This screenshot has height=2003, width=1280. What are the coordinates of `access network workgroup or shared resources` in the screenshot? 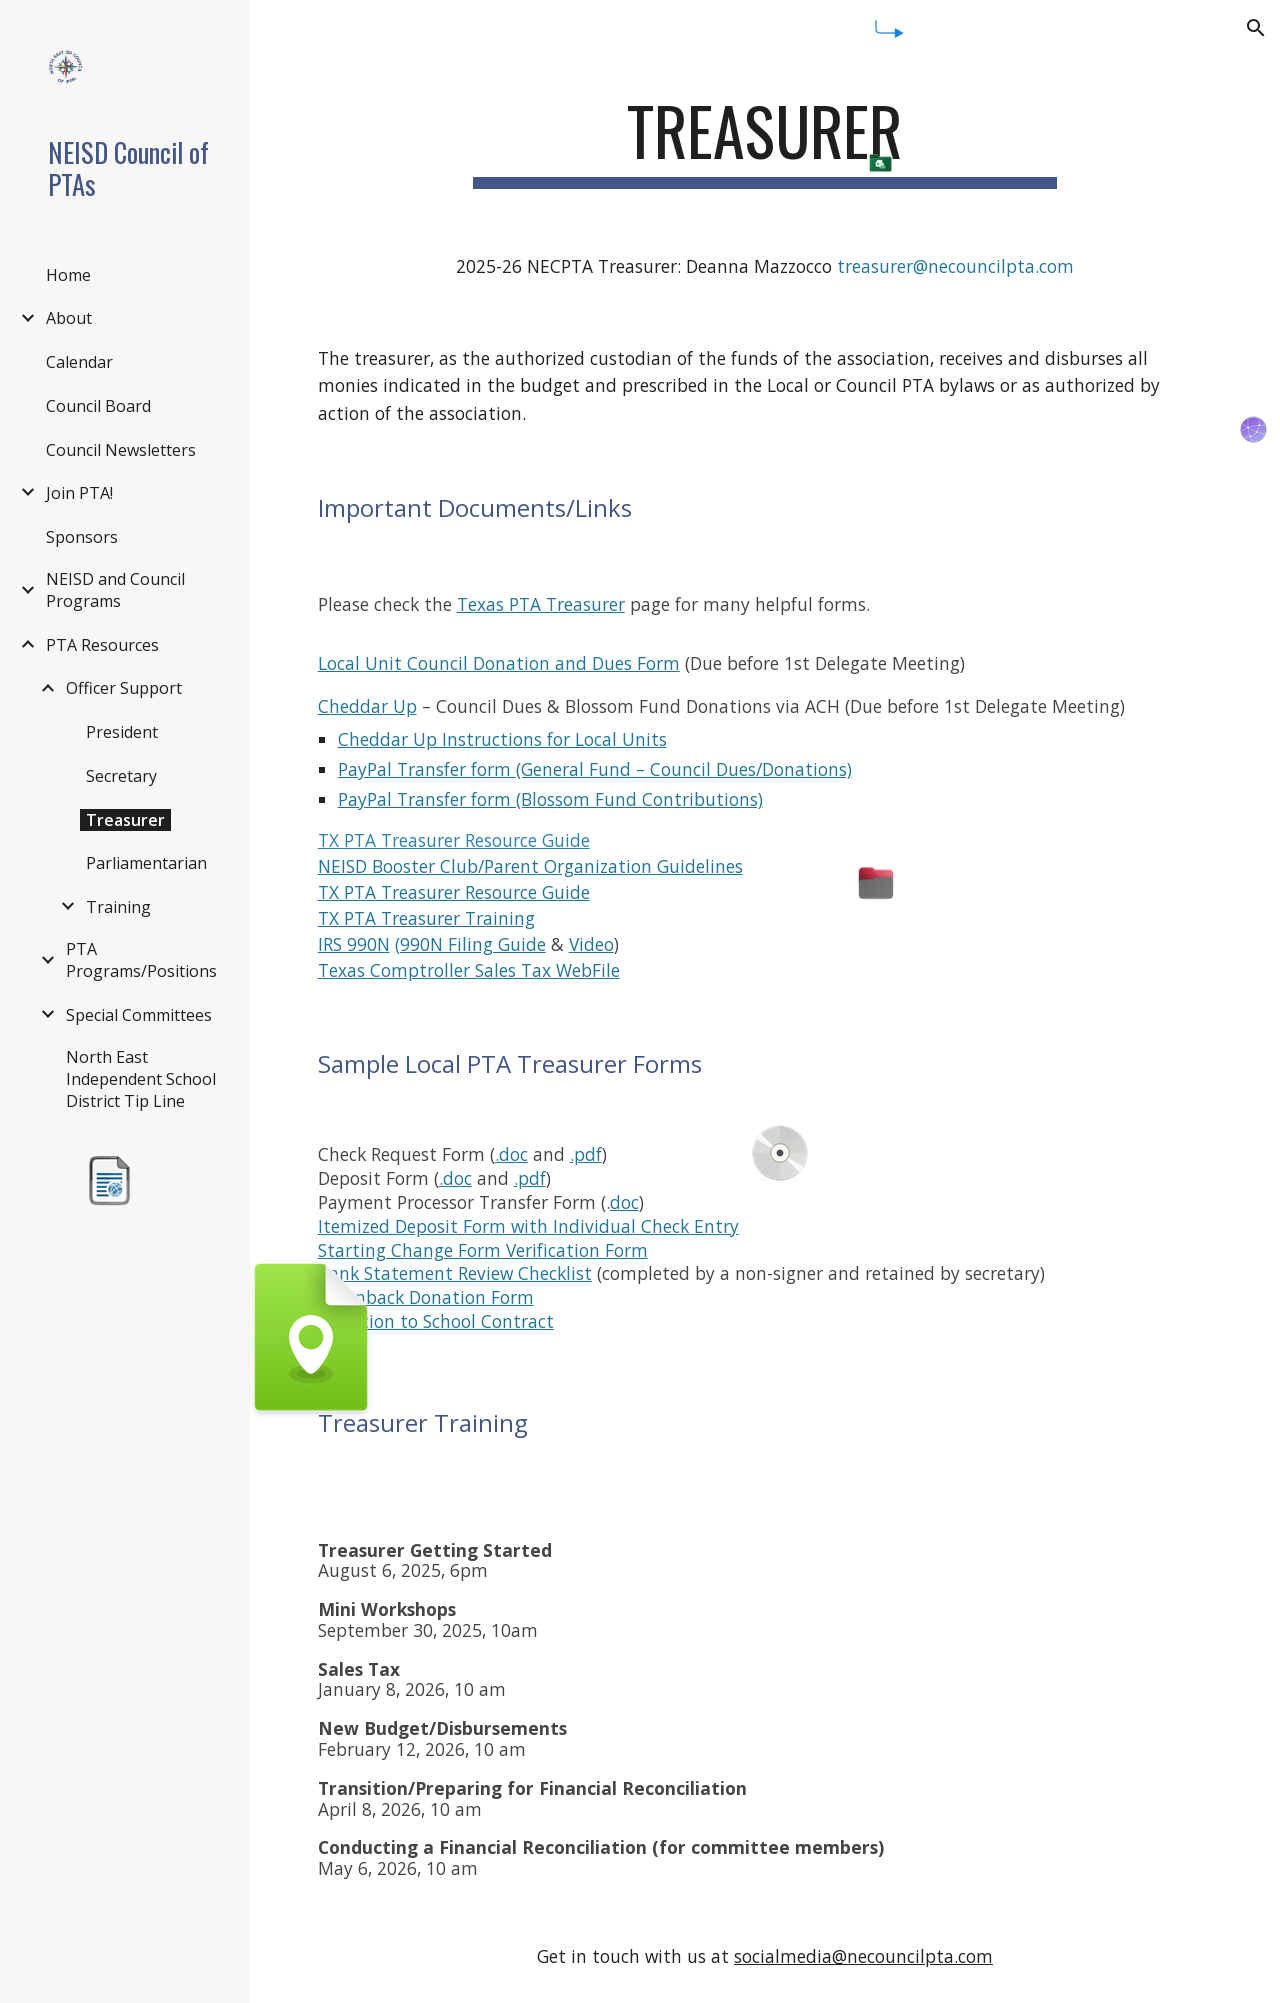 It's located at (1253, 429).